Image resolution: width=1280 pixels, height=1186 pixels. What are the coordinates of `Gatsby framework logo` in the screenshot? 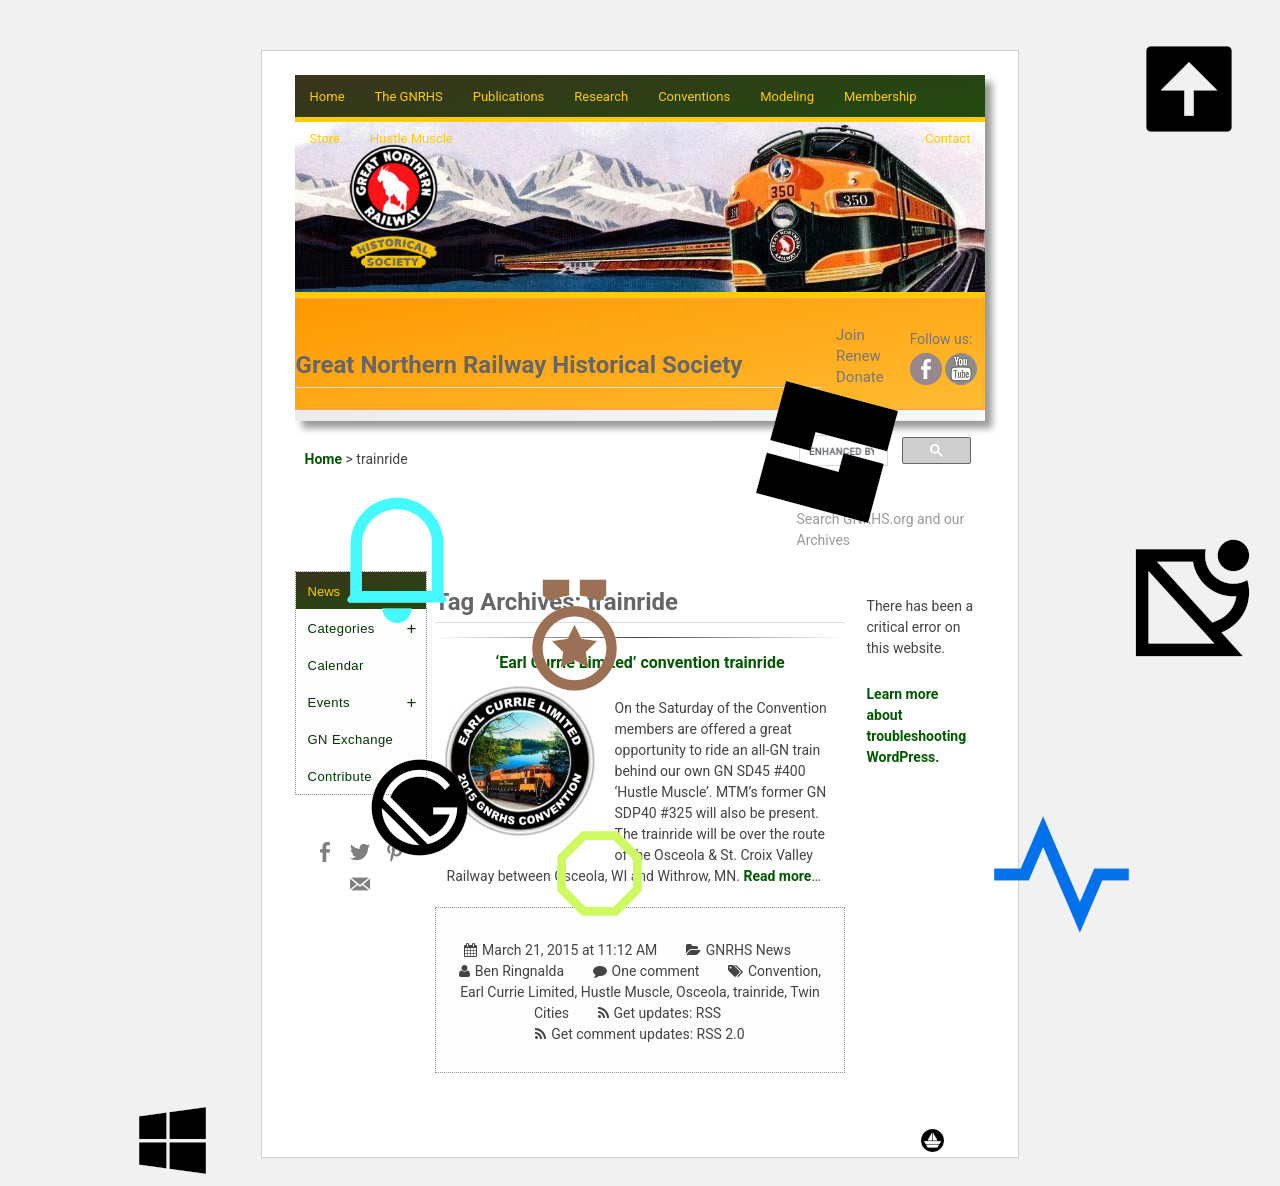 It's located at (419, 807).